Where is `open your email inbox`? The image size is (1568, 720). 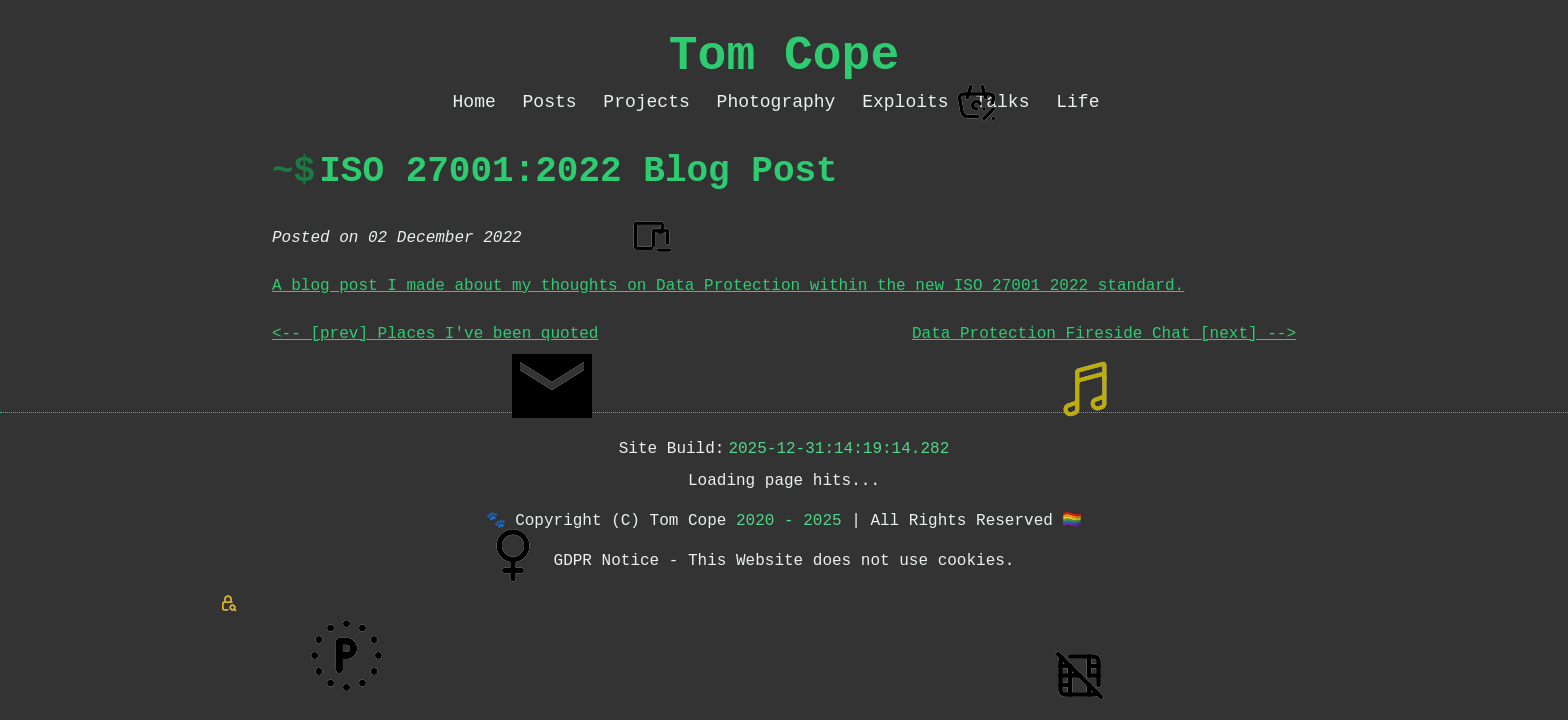
open your email inbox is located at coordinates (552, 386).